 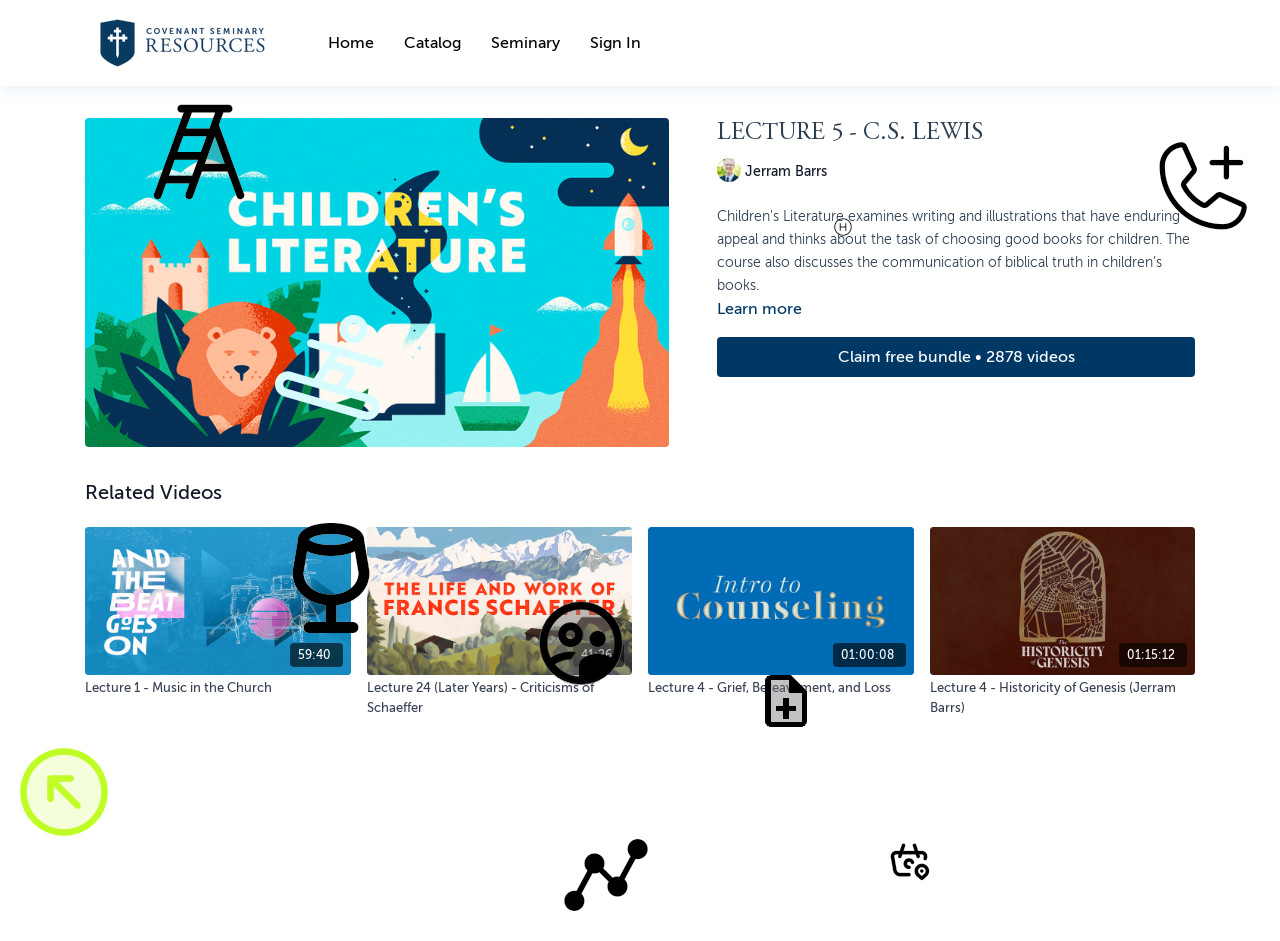 What do you see at coordinates (335, 367) in the screenshot?
I see `access snowboarding or winter sports content` at bounding box center [335, 367].